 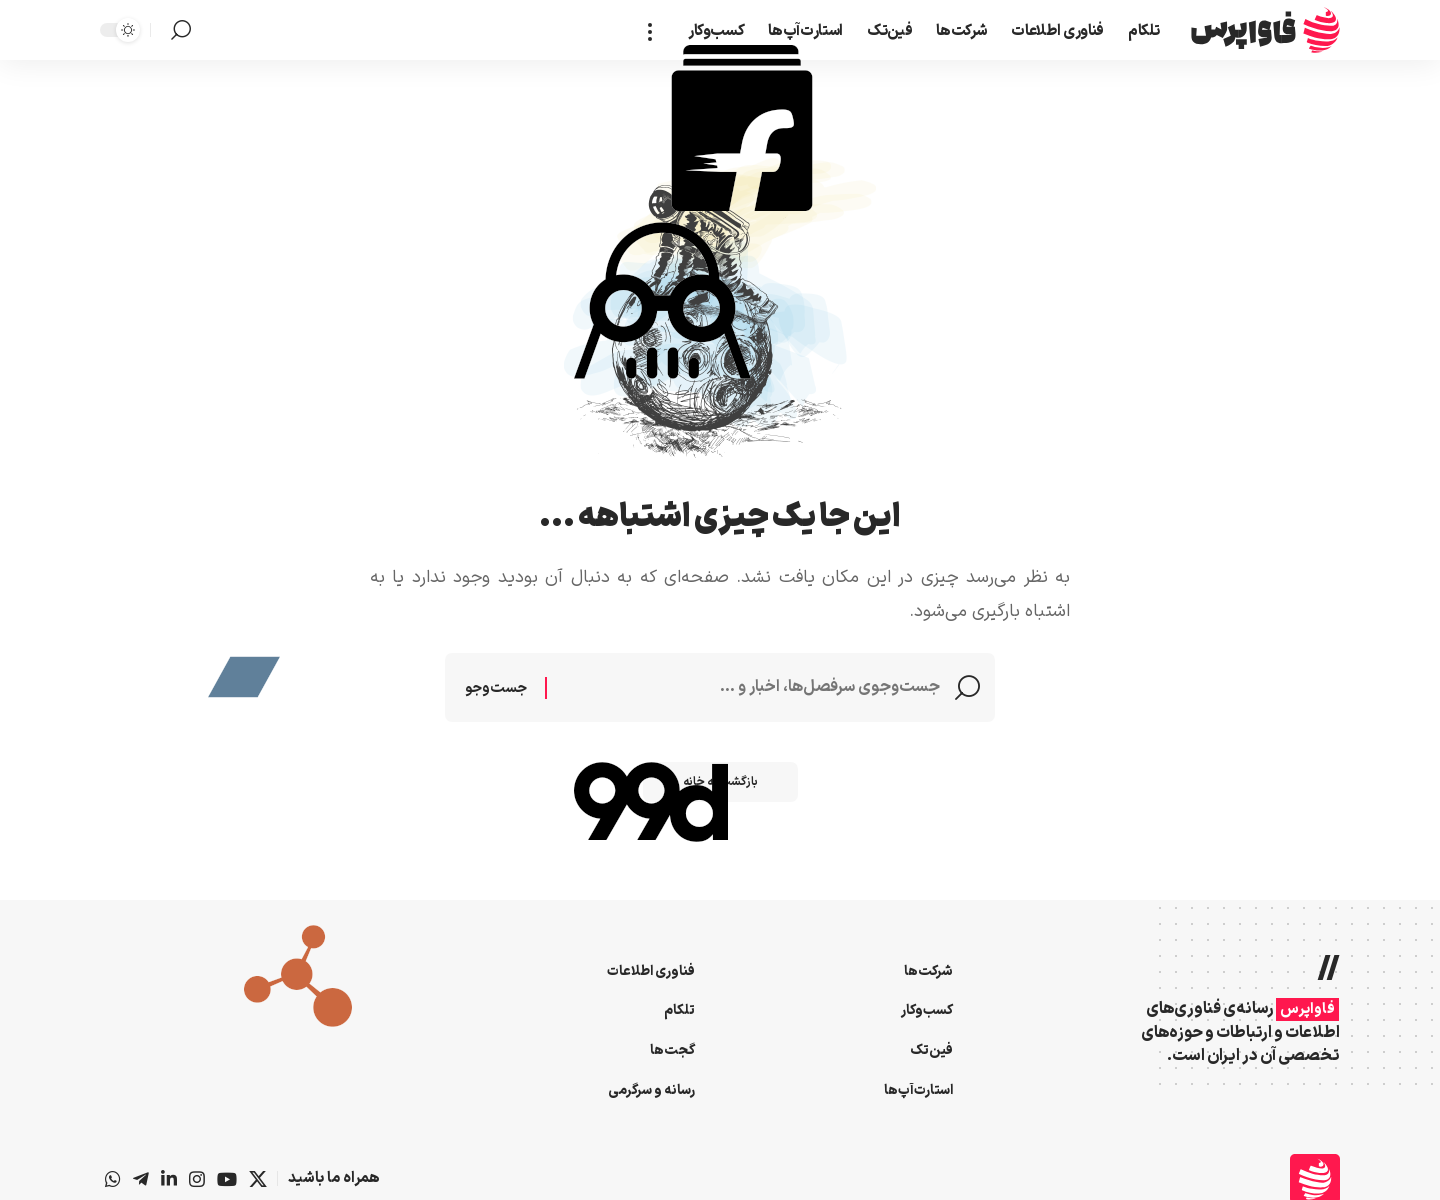 I want to click on open the Flipkart shopping app, so click(x=742, y=128).